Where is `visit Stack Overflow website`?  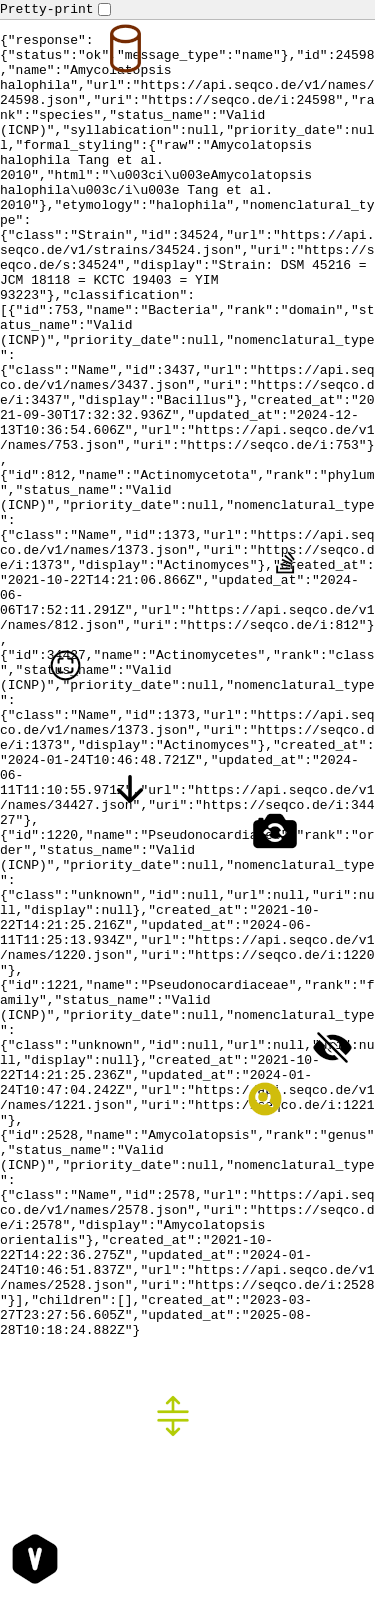 visit Stack Overflow website is located at coordinates (285, 562).